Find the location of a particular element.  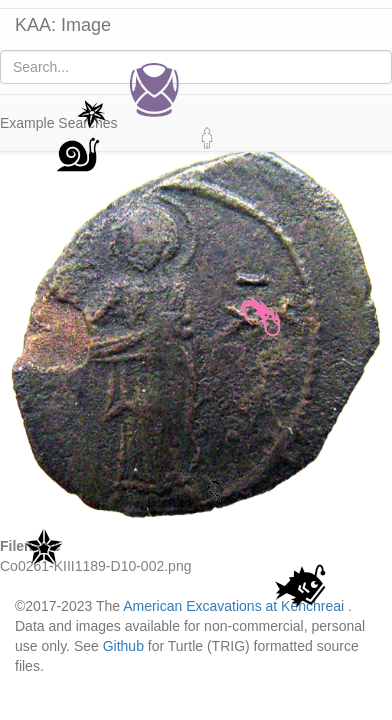

select chest armor or torso protection is located at coordinates (154, 90).